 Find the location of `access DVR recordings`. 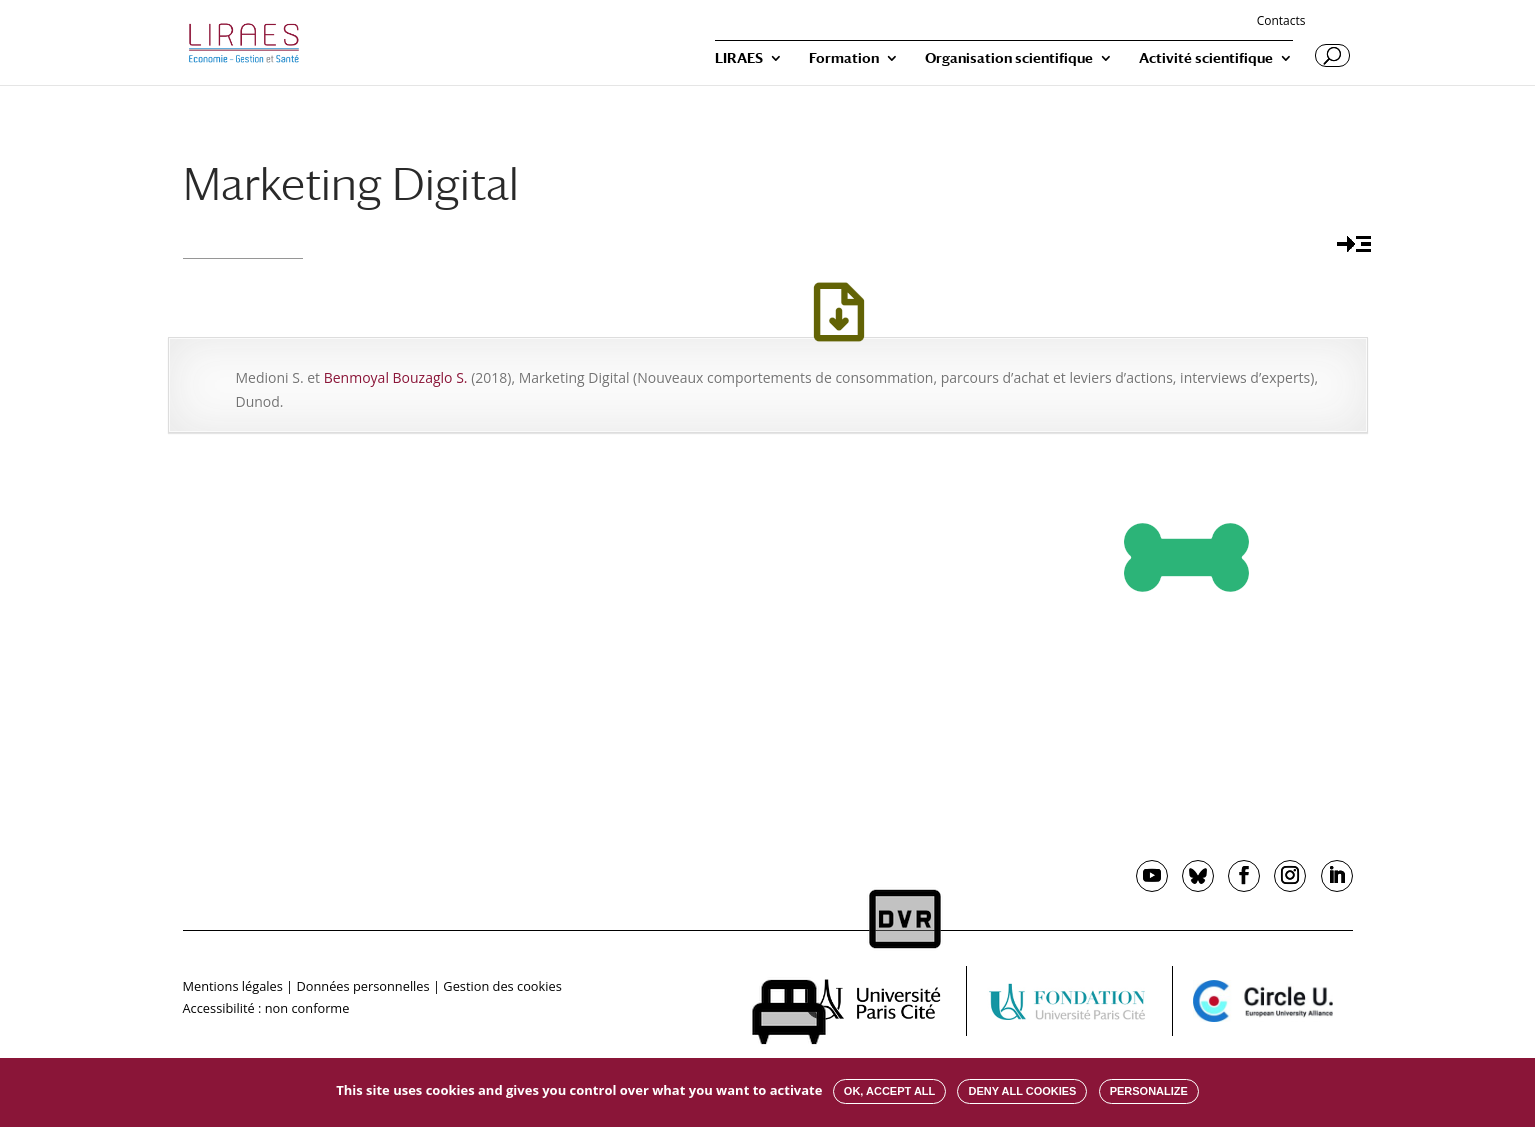

access DVR recordings is located at coordinates (905, 919).